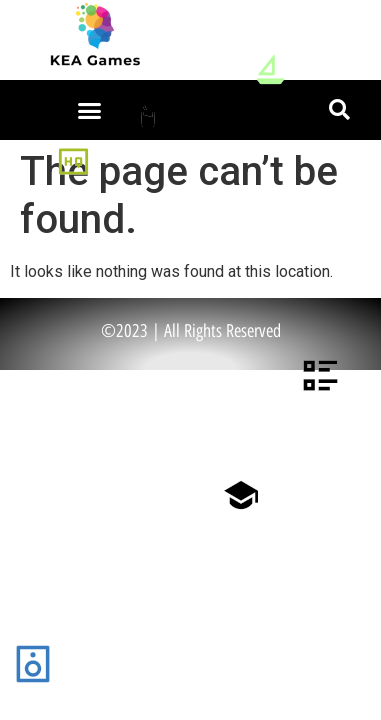  I want to click on adjust speaker or audio output settings, so click(33, 664).